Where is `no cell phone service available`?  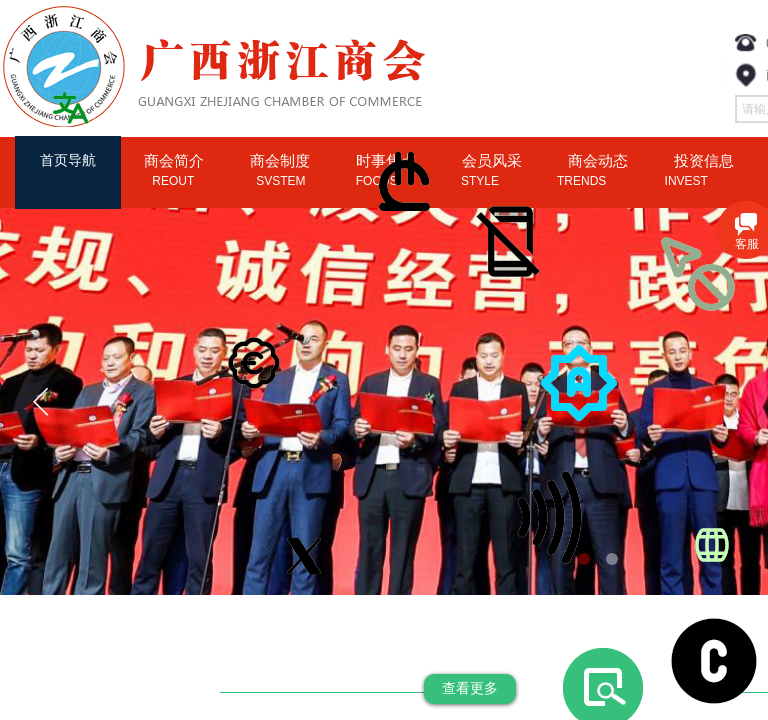
no cell phone service available is located at coordinates (510, 241).